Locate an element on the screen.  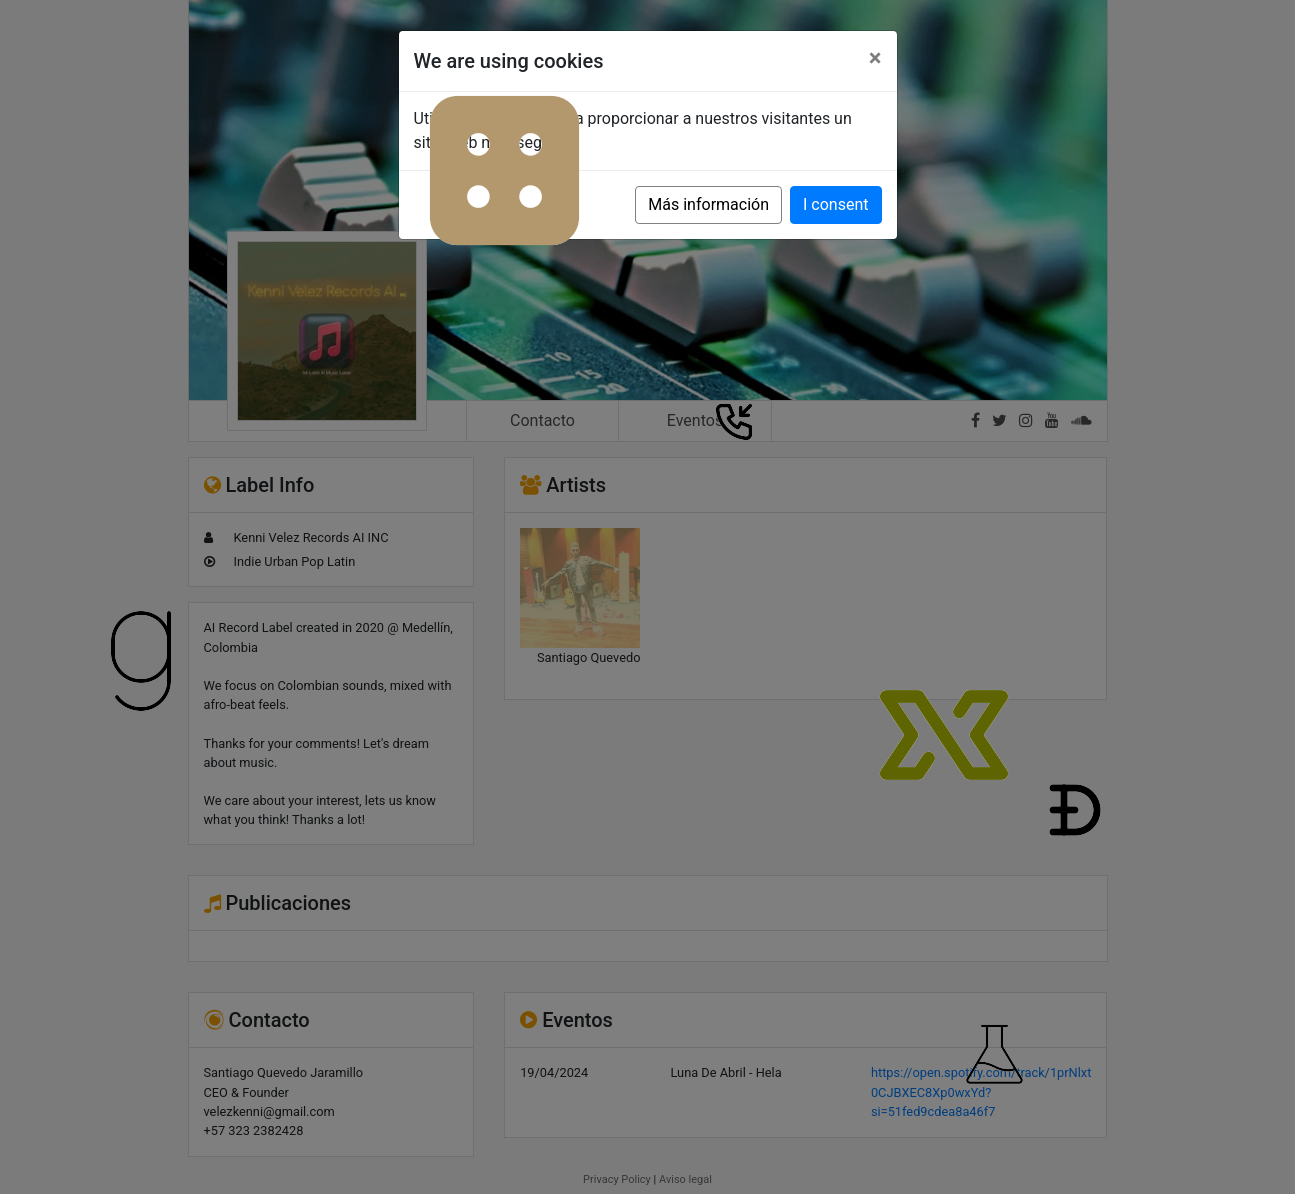
xdeep brand logo is located at coordinates (944, 735).